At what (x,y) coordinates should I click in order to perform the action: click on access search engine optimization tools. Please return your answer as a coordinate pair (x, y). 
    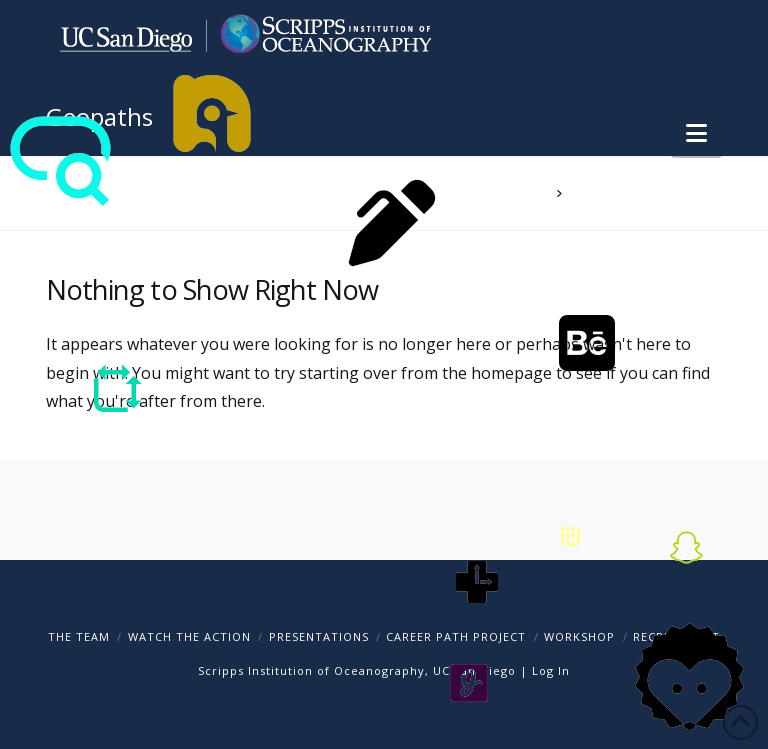
    Looking at the image, I should click on (60, 157).